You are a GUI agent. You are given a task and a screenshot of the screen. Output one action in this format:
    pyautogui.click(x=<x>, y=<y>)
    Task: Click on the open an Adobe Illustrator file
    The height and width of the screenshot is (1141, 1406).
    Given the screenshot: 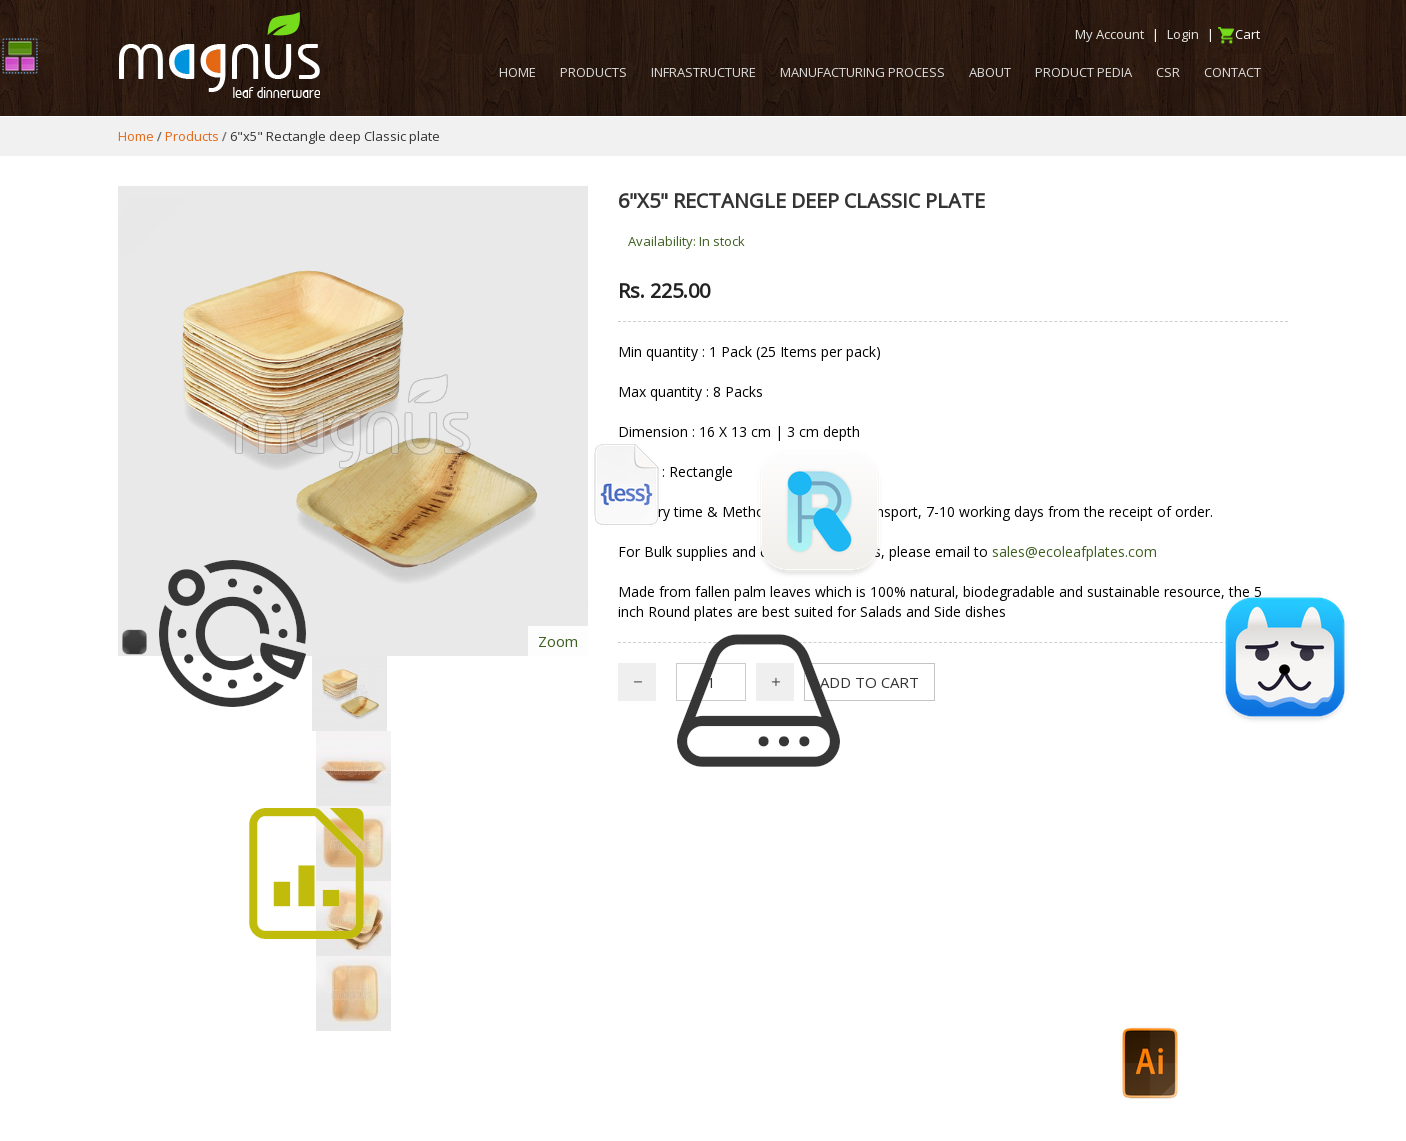 What is the action you would take?
    pyautogui.click(x=1150, y=1063)
    